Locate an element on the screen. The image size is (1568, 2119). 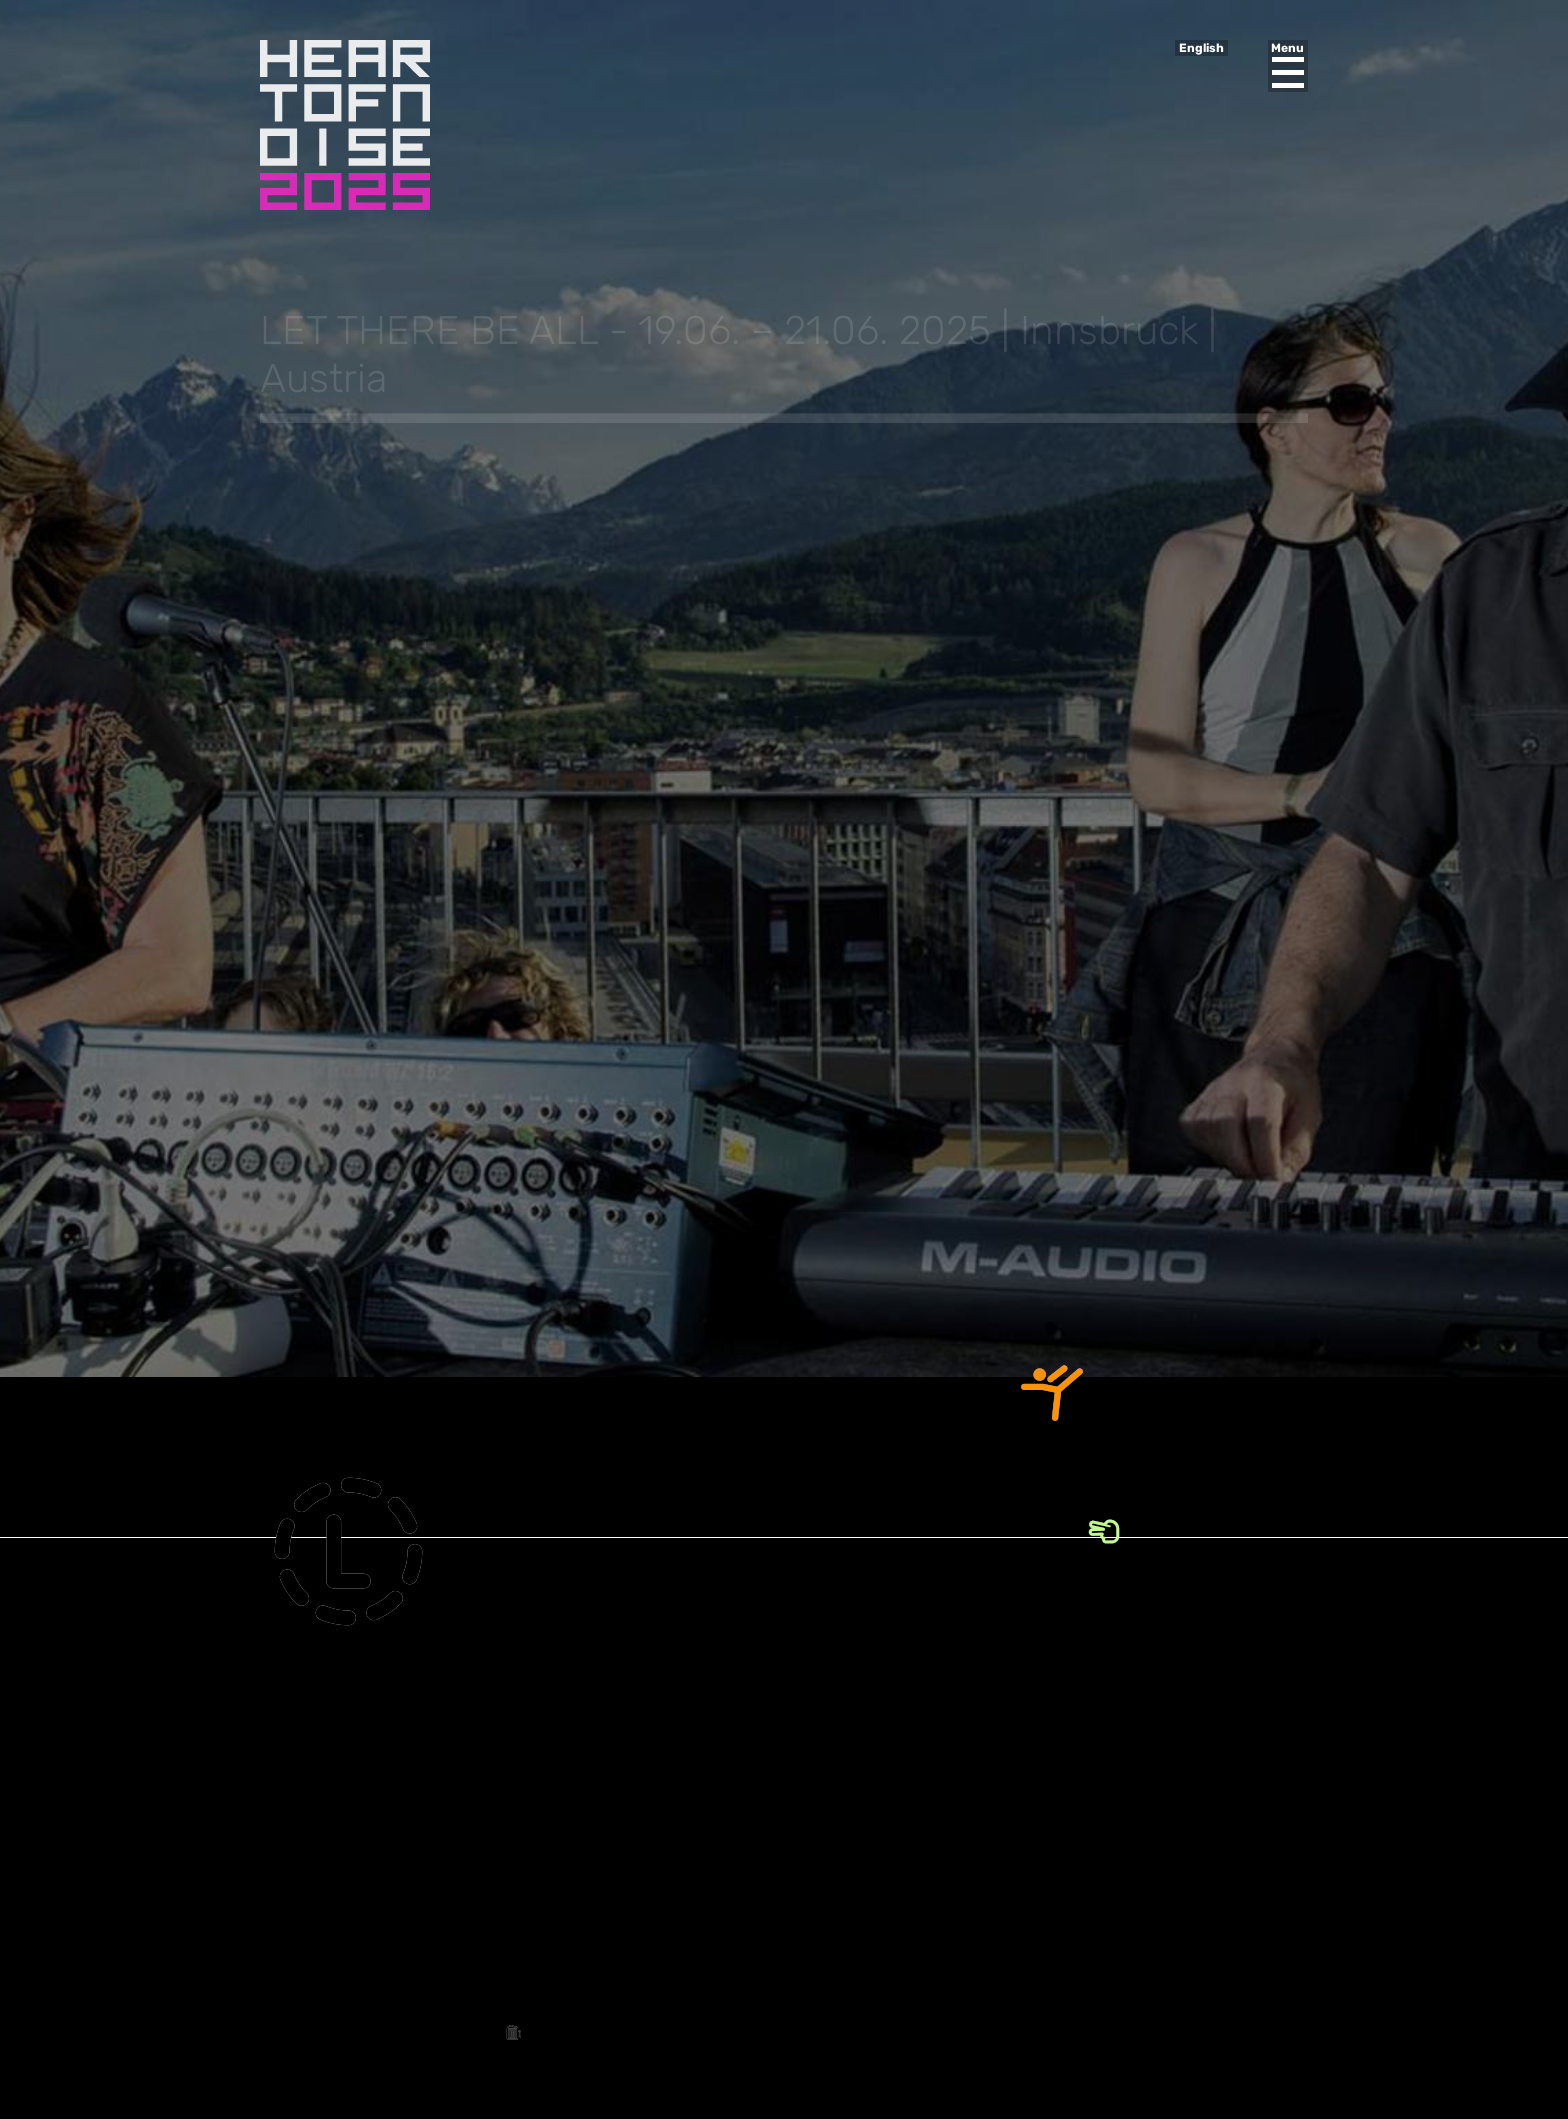
indicates a loading or in-progress state is located at coordinates (348, 1551).